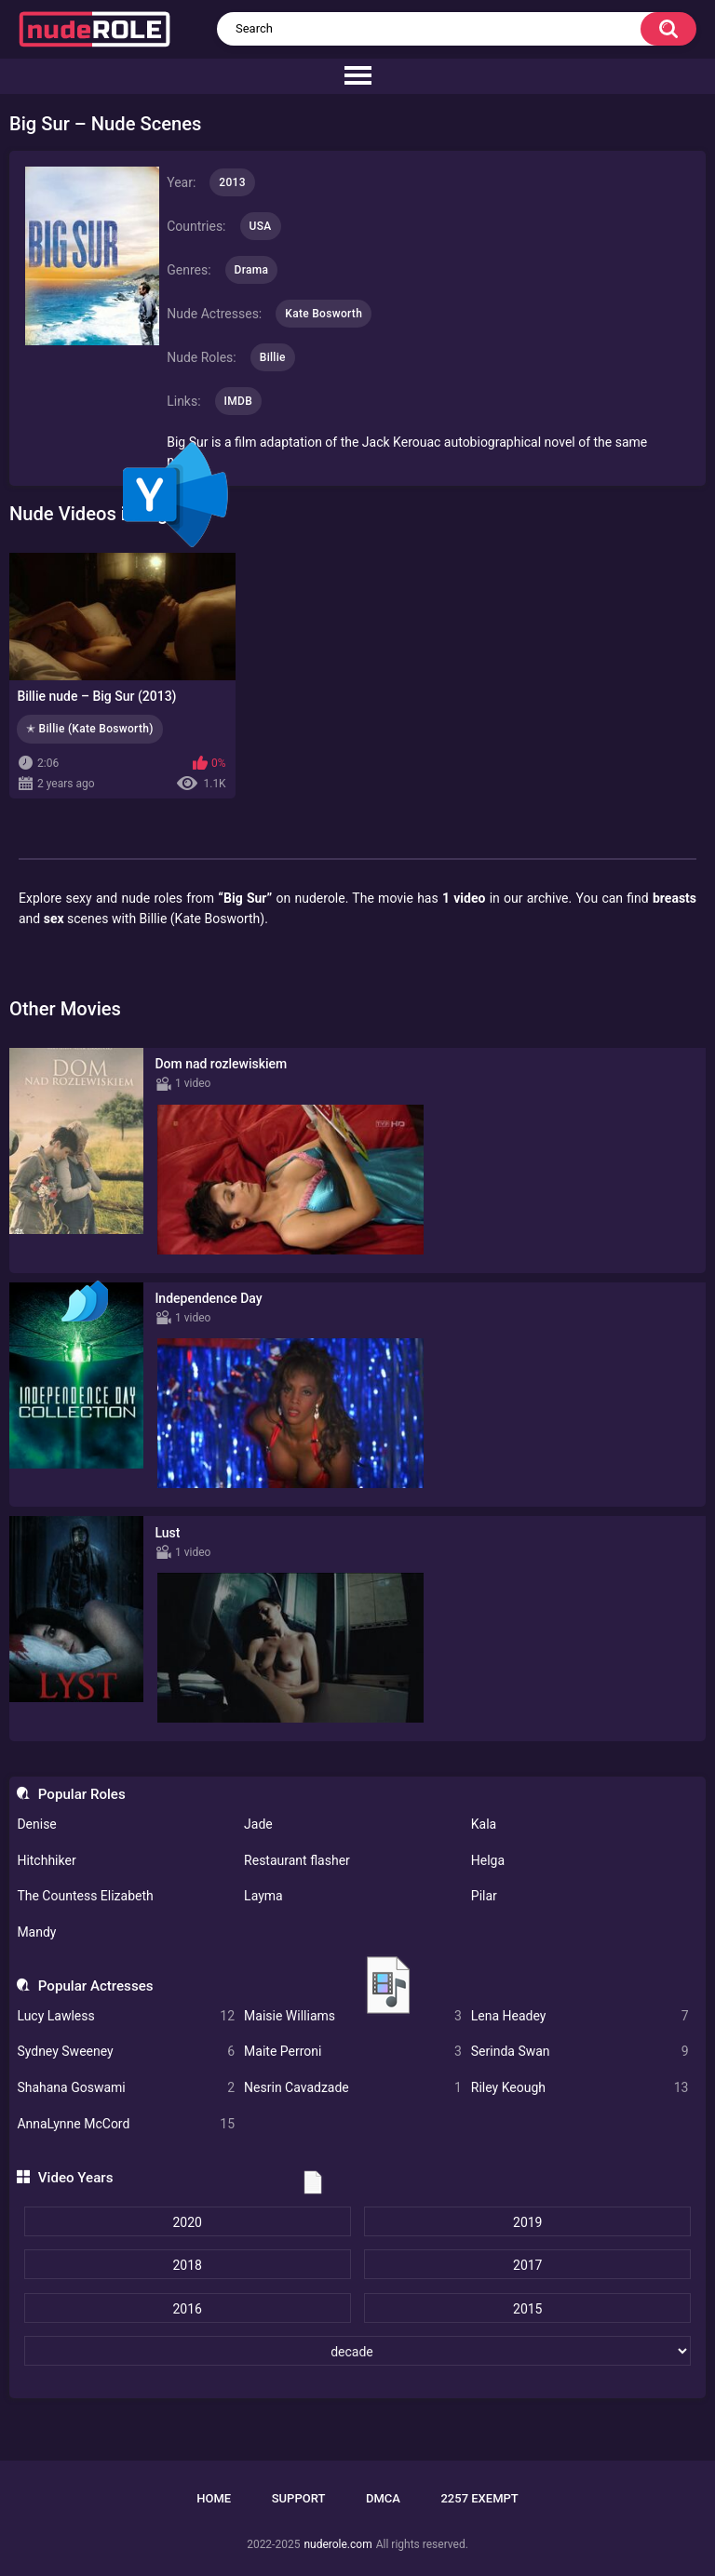  I want to click on open a media file containing audio or video content, so click(388, 1985).